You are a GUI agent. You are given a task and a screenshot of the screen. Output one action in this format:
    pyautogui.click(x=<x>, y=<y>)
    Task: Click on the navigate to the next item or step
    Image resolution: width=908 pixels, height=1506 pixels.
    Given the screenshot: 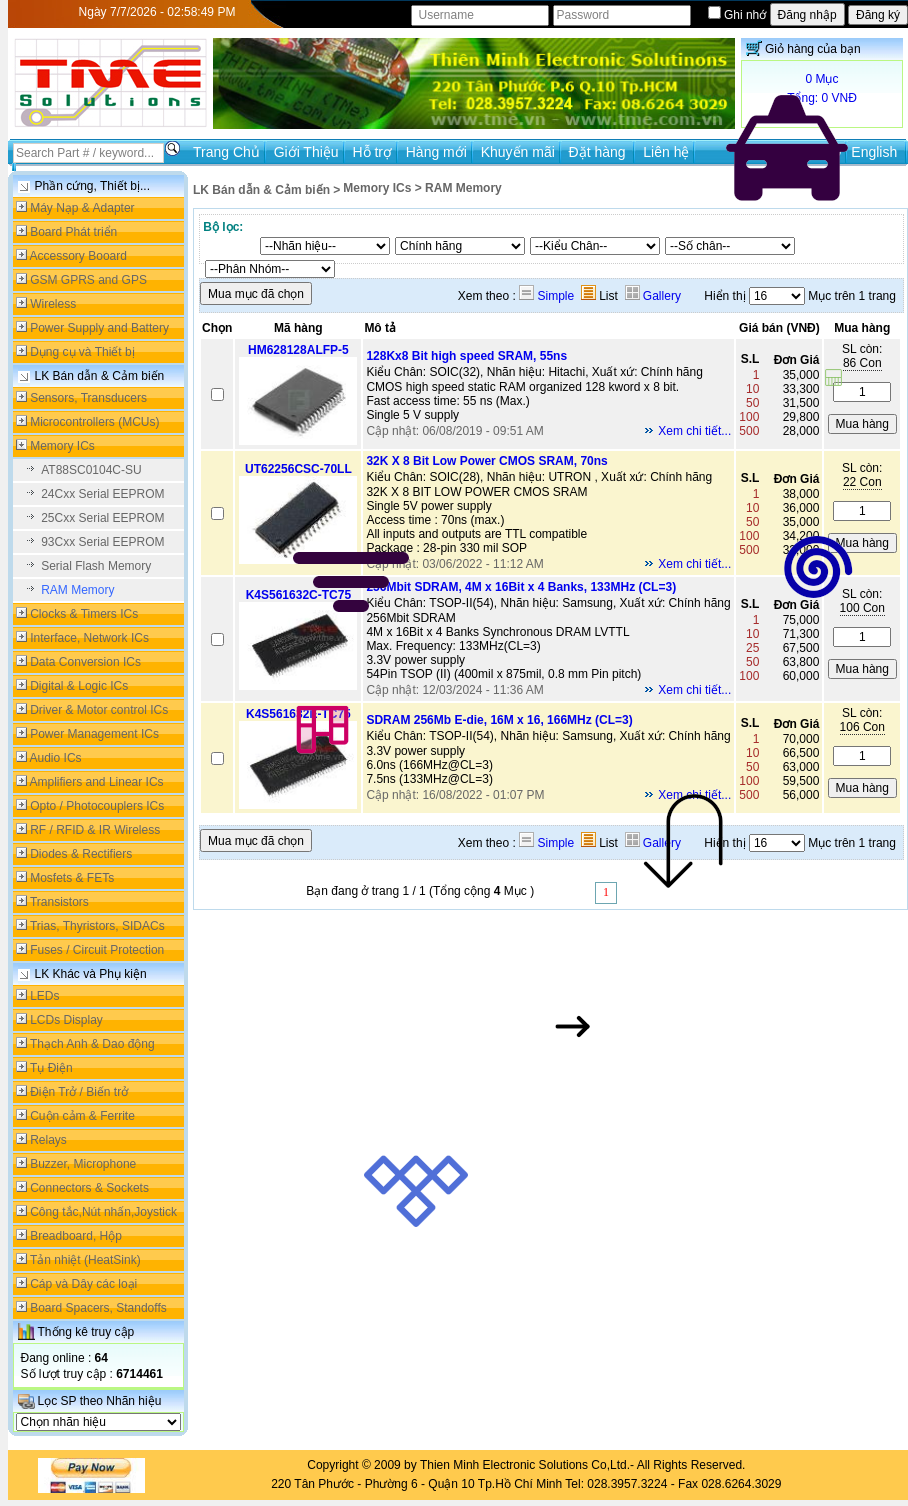 What is the action you would take?
    pyautogui.click(x=572, y=1026)
    